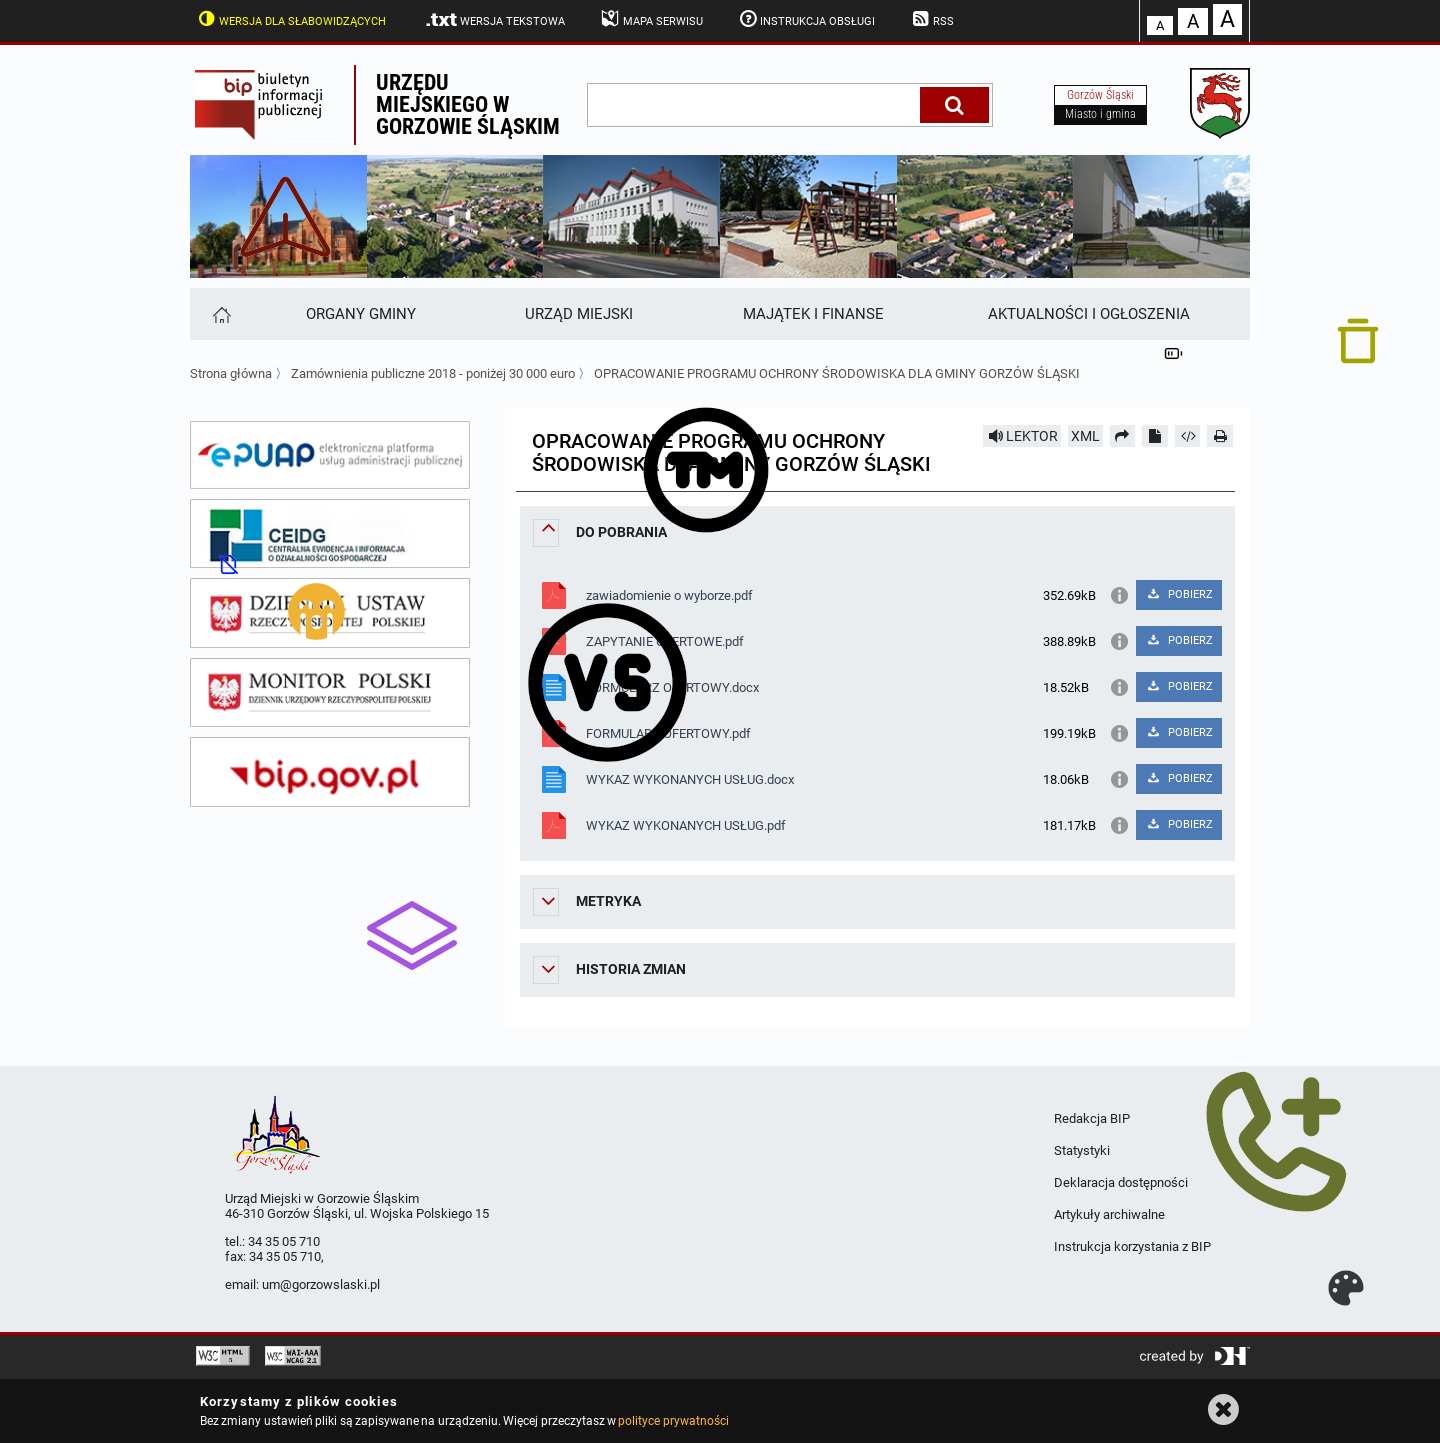 The height and width of the screenshot is (1443, 1440). Describe the element at coordinates (607, 682) in the screenshot. I see `indicates a versus or comparison mode` at that location.